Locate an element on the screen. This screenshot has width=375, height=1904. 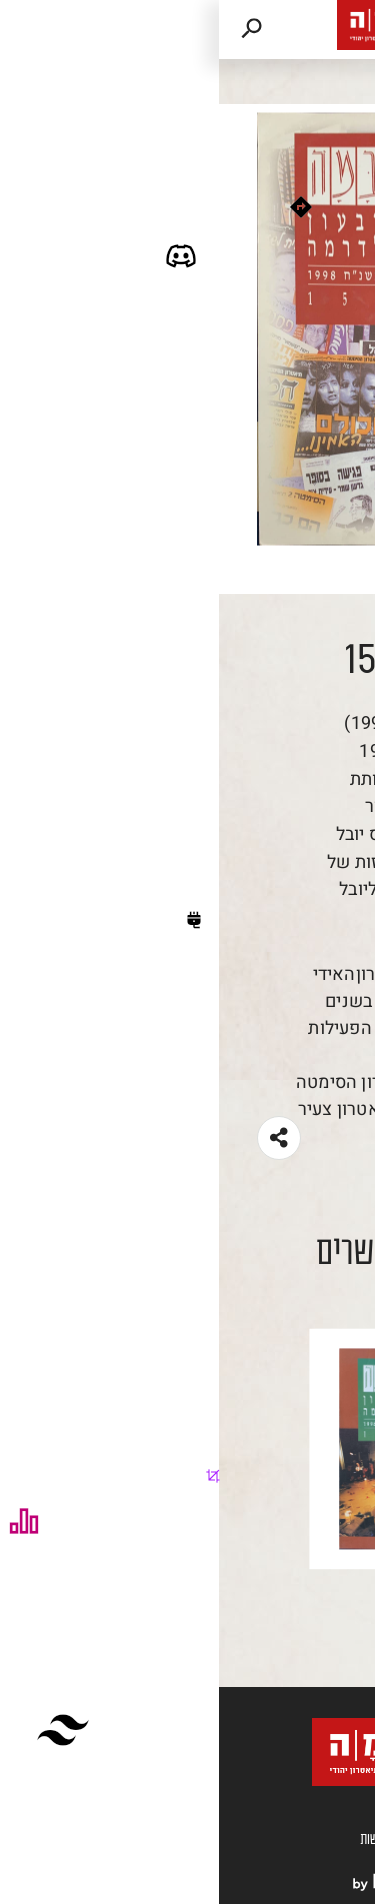
crop an image or photo is located at coordinates (213, 1476).